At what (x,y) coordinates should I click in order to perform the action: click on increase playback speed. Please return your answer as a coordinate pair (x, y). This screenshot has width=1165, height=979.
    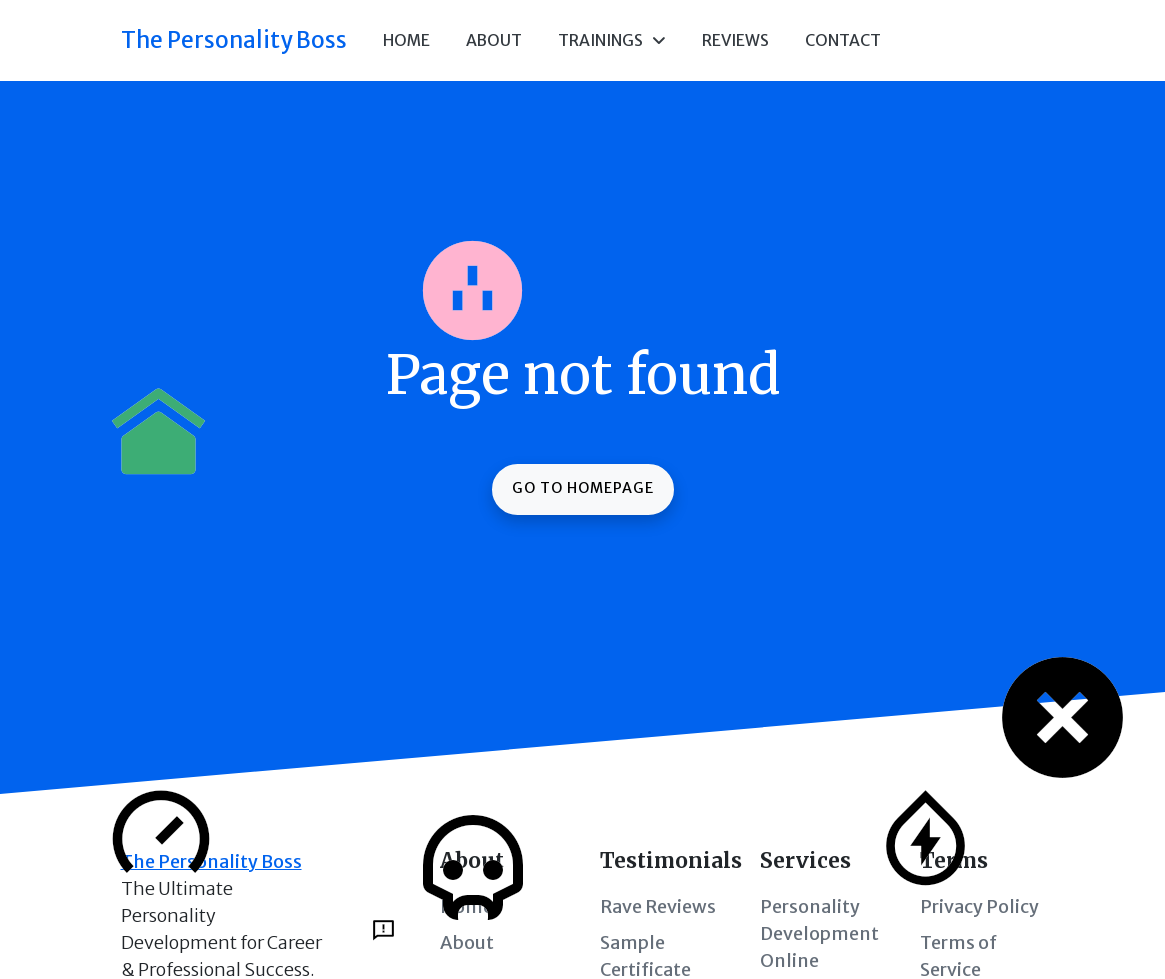
    Looking at the image, I should click on (161, 834).